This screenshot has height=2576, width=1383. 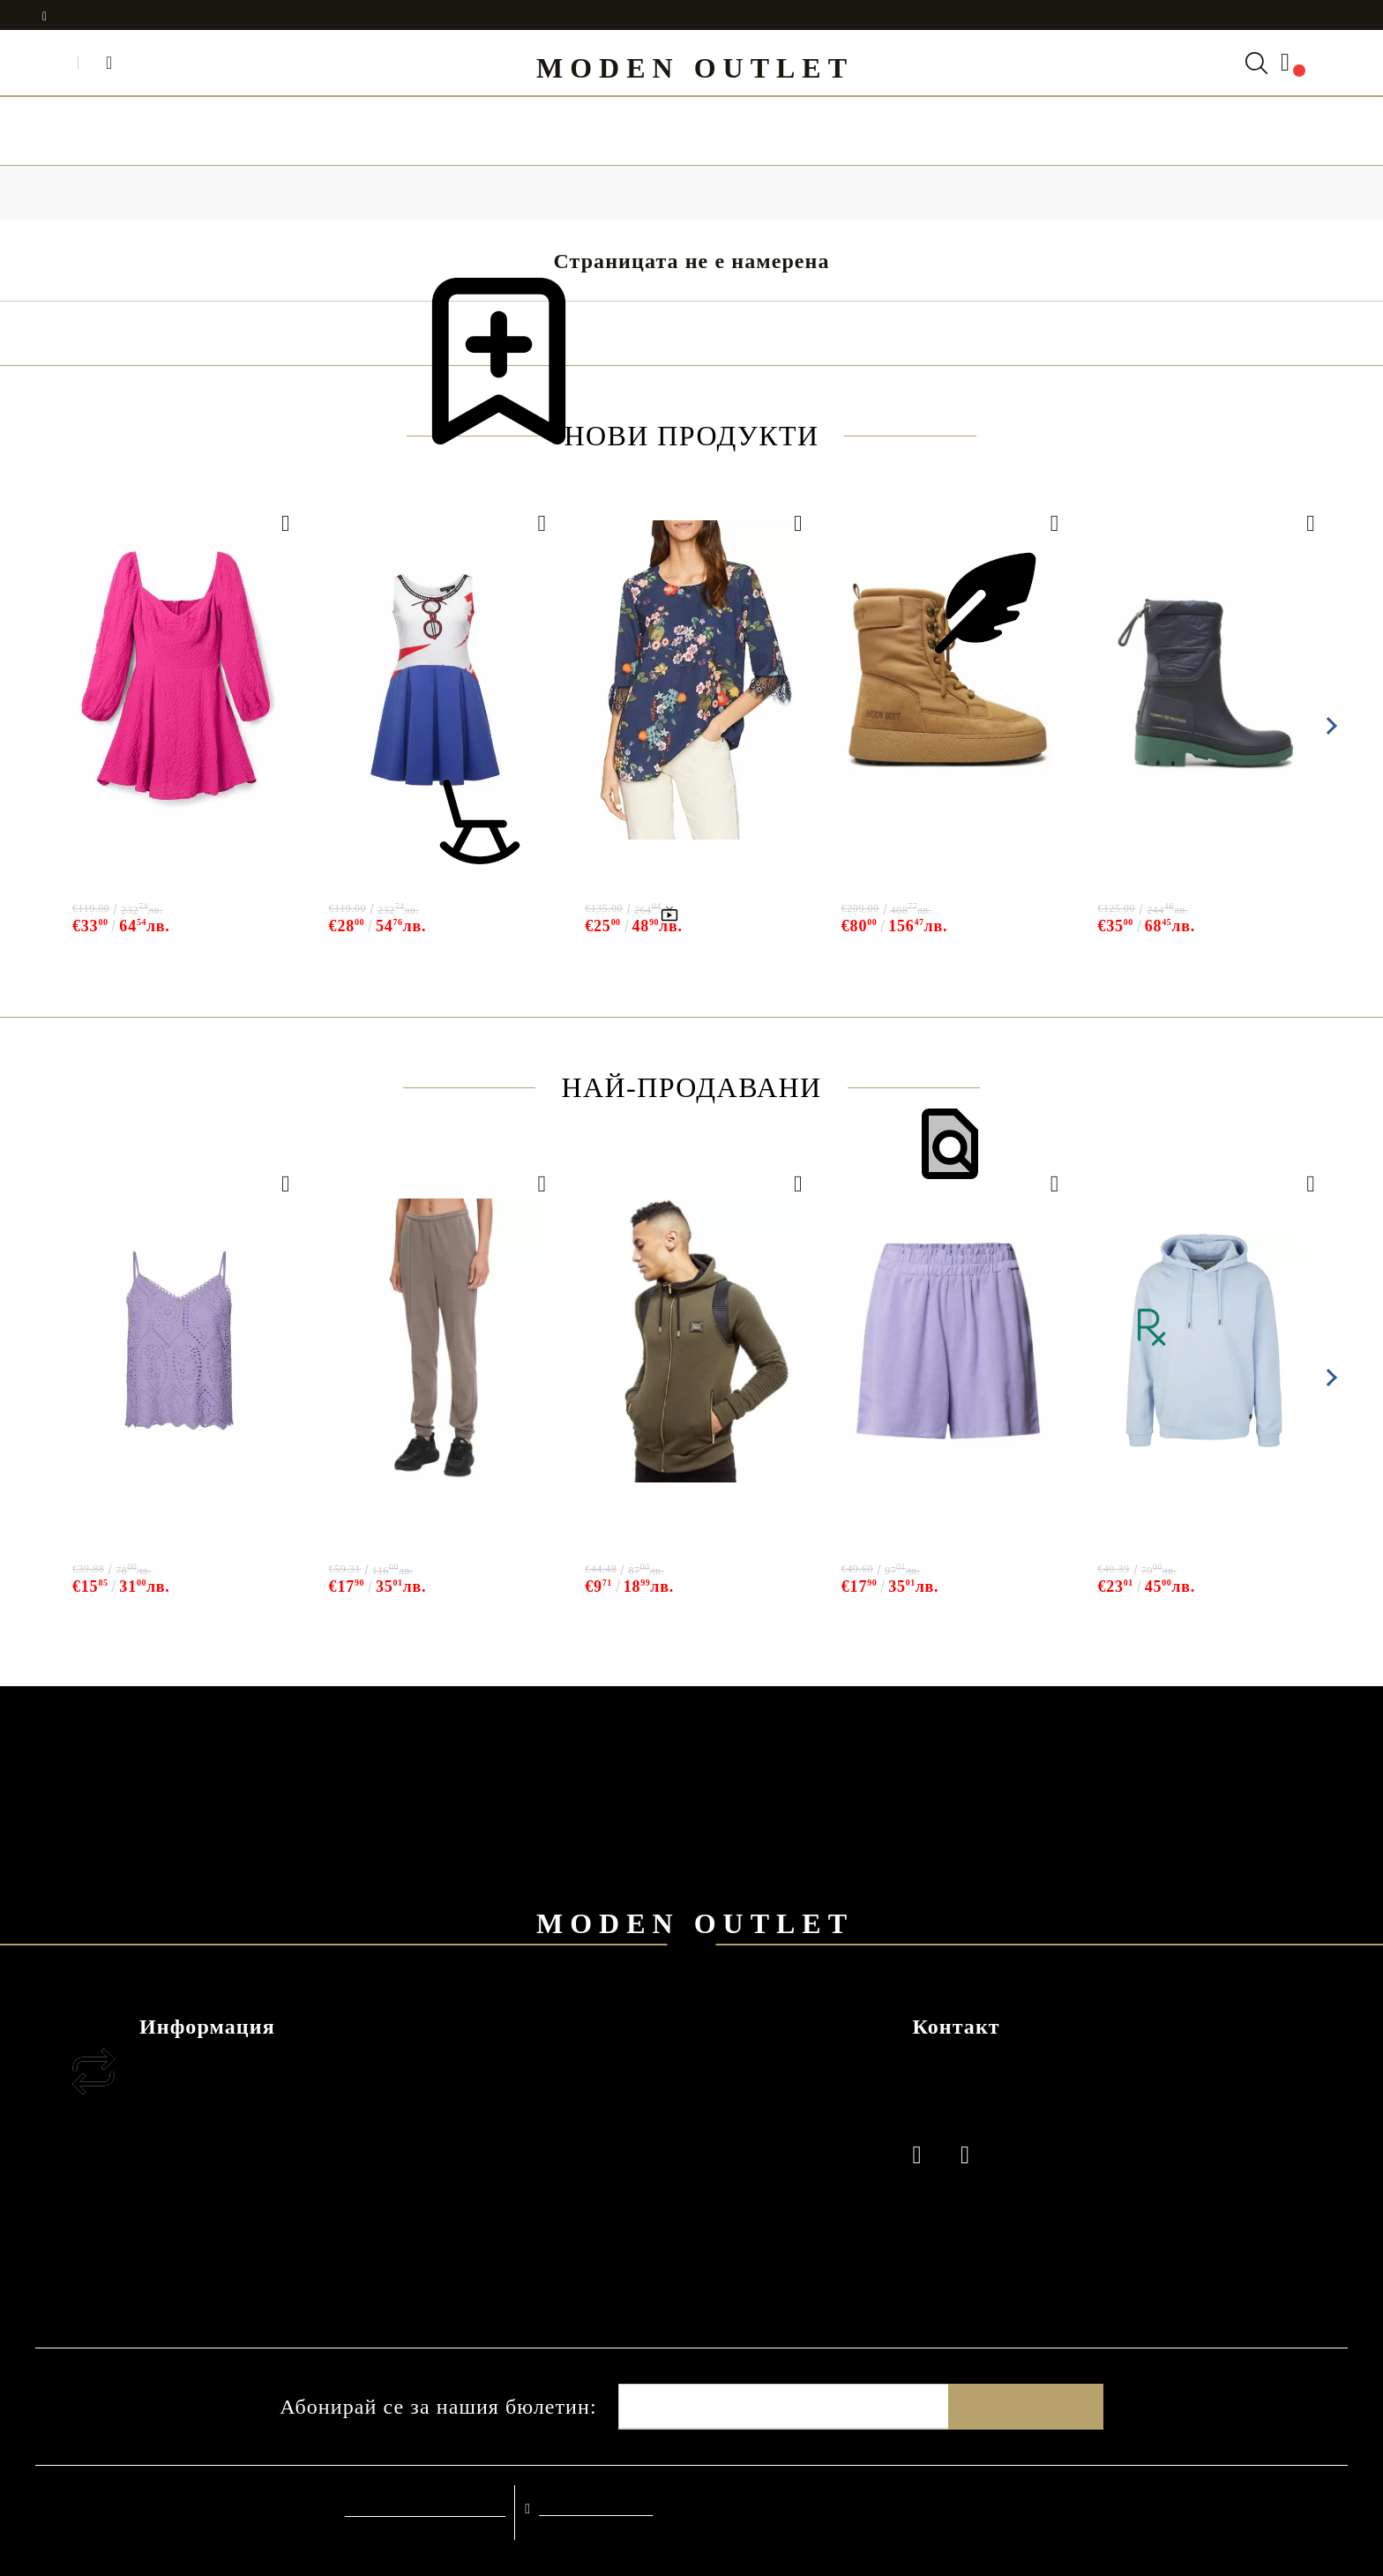 I want to click on enable repeat or loop playback, so click(x=93, y=2072).